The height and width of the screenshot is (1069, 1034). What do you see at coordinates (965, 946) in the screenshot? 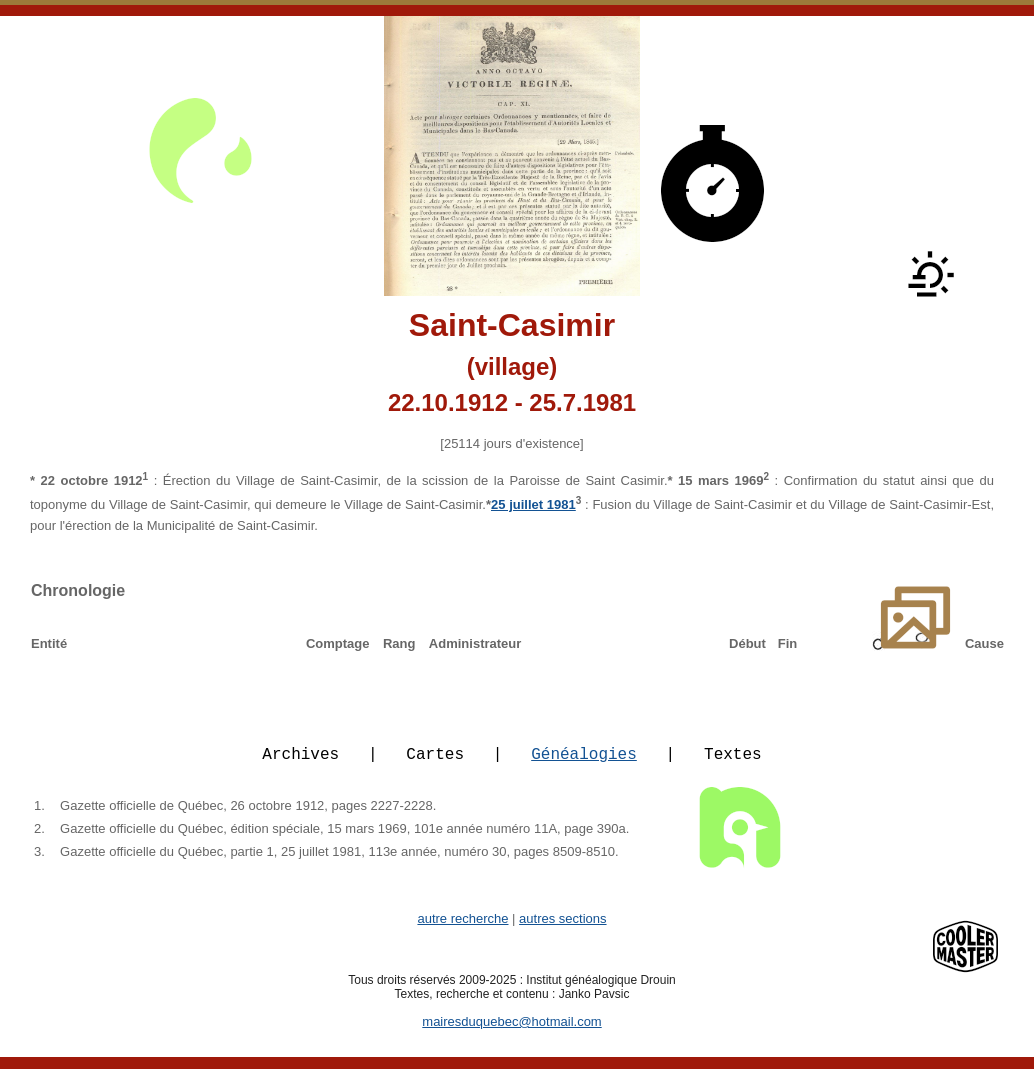
I see `Cooler Master brand logo` at bounding box center [965, 946].